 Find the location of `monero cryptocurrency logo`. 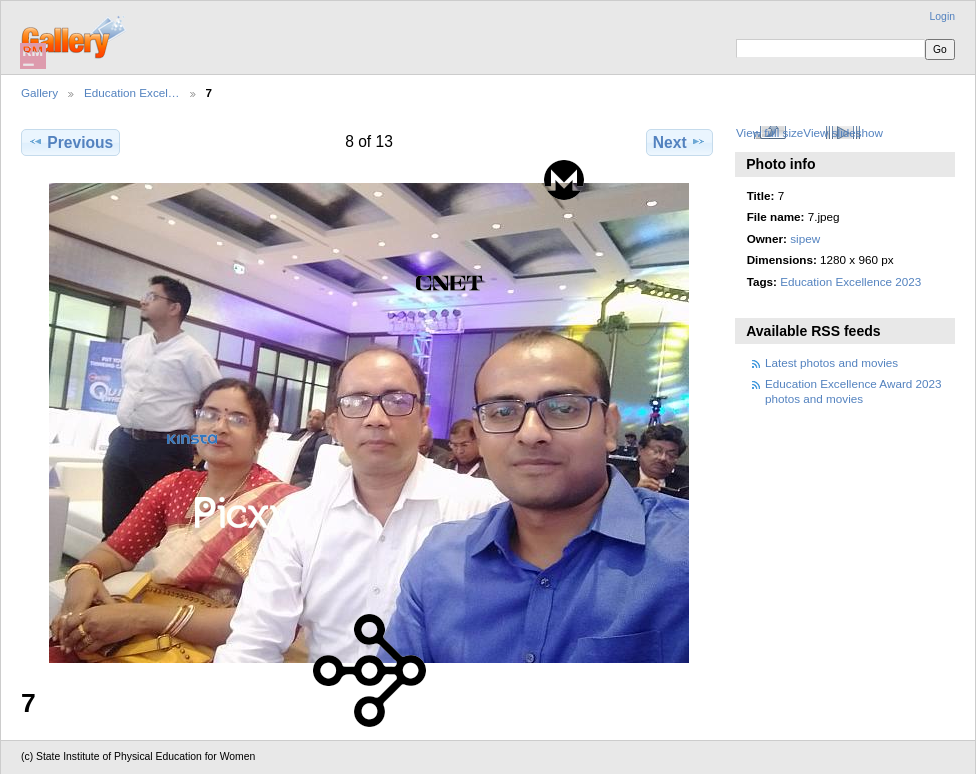

monero cryptocurrency logo is located at coordinates (564, 180).